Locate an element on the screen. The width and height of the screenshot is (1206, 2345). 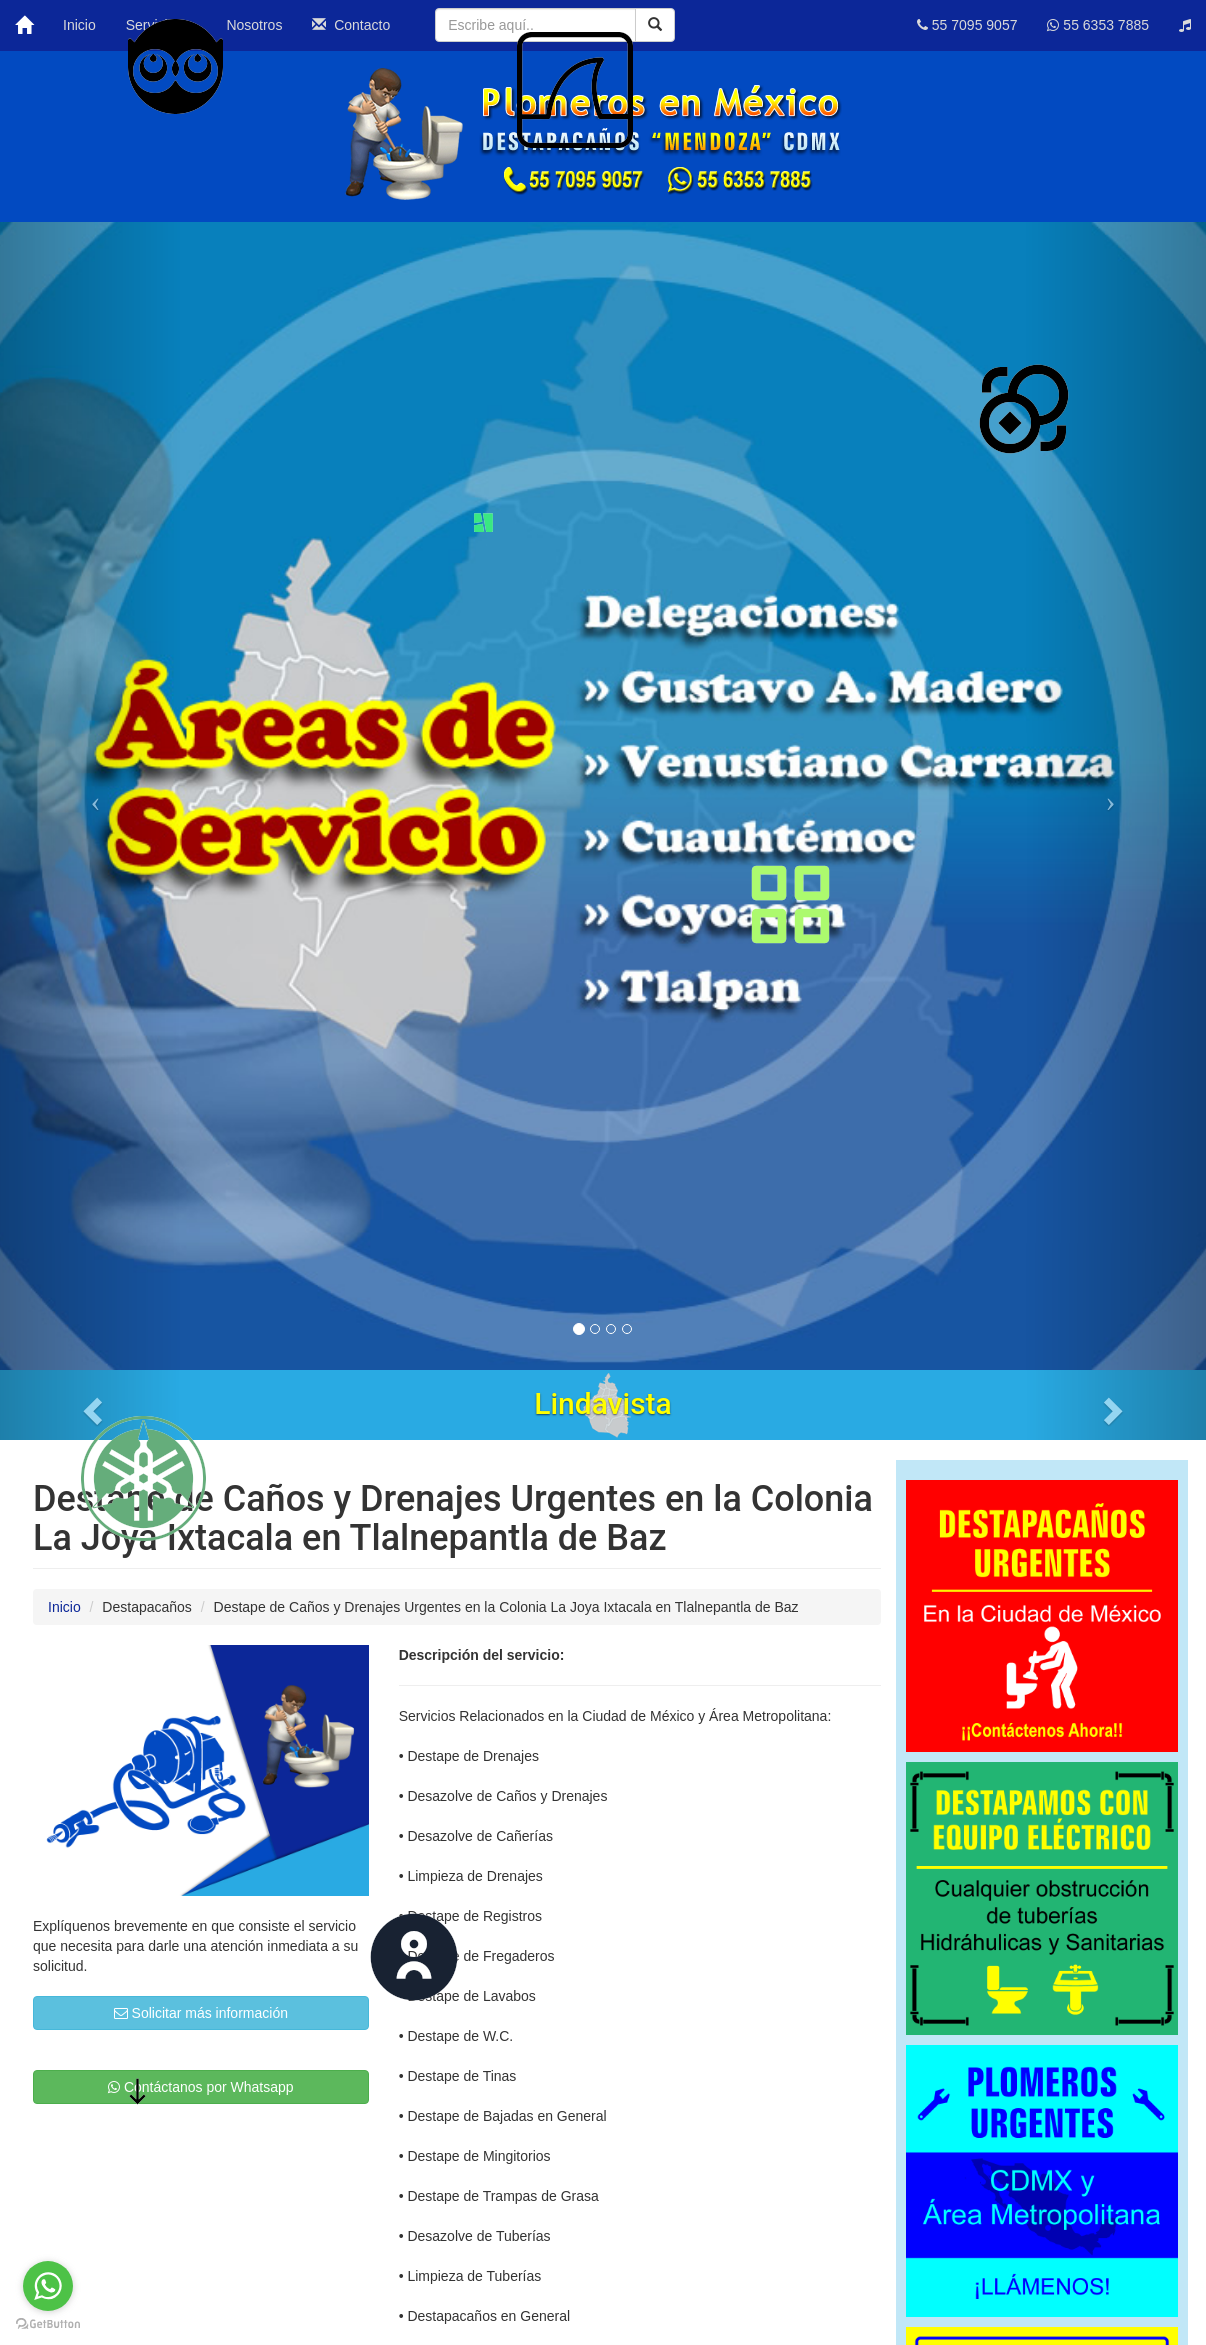
access your account or profile is located at coordinates (414, 1957).